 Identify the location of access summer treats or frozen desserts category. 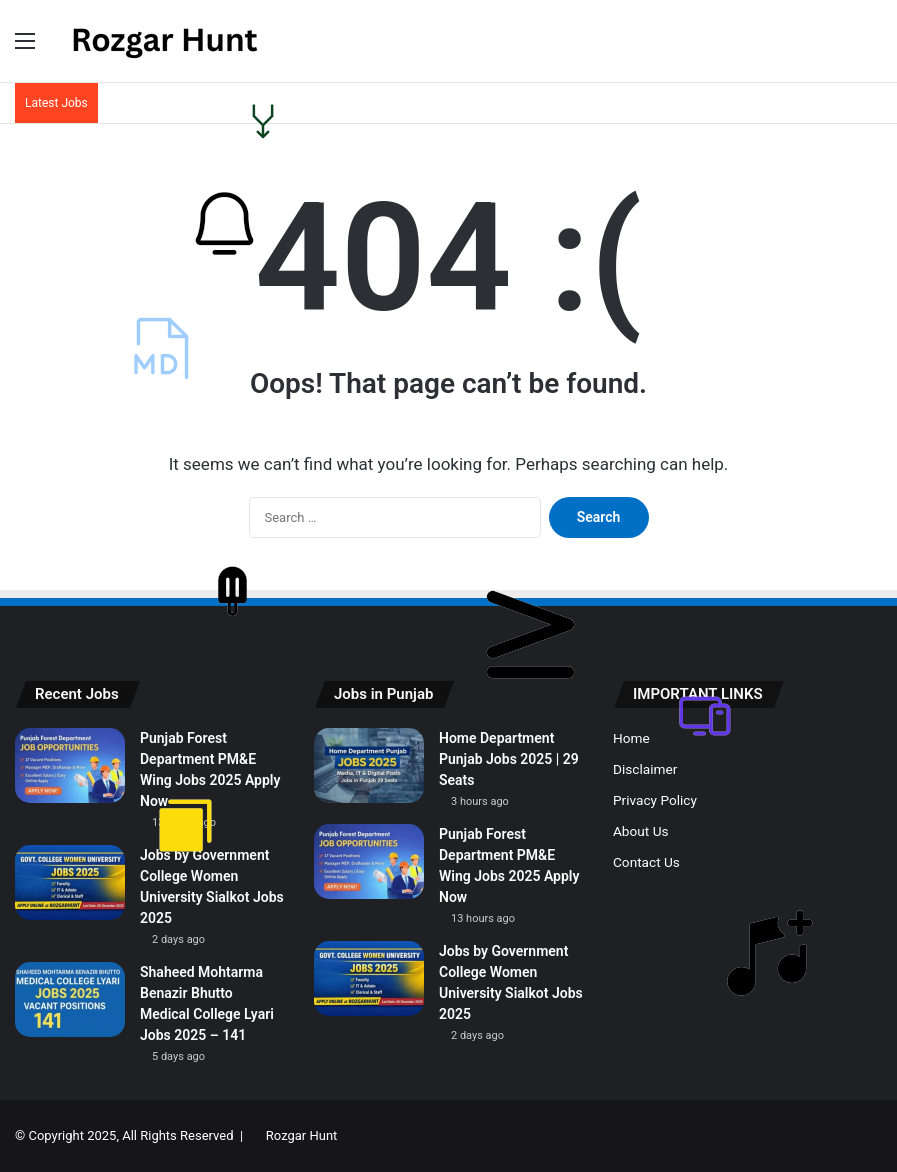
(232, 590).